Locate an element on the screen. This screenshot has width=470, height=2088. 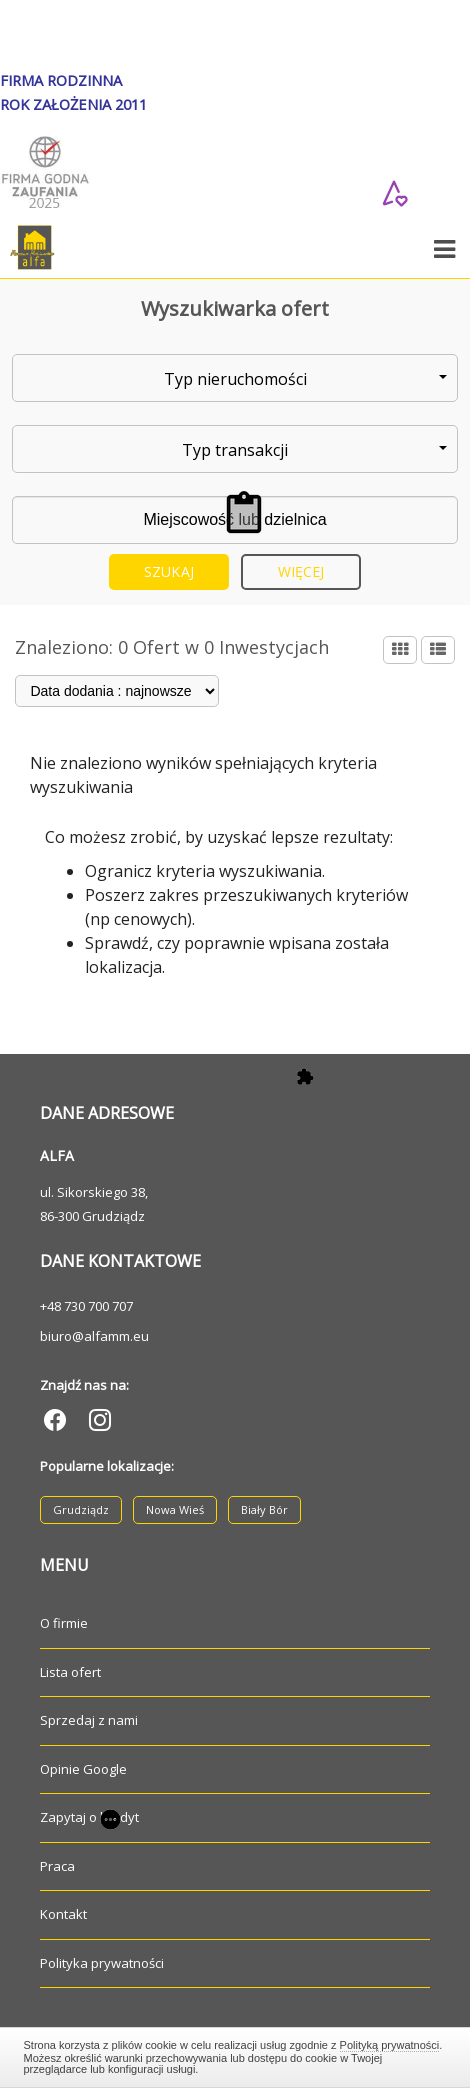
manage browser extensions is located at coordinates (305, 1076).